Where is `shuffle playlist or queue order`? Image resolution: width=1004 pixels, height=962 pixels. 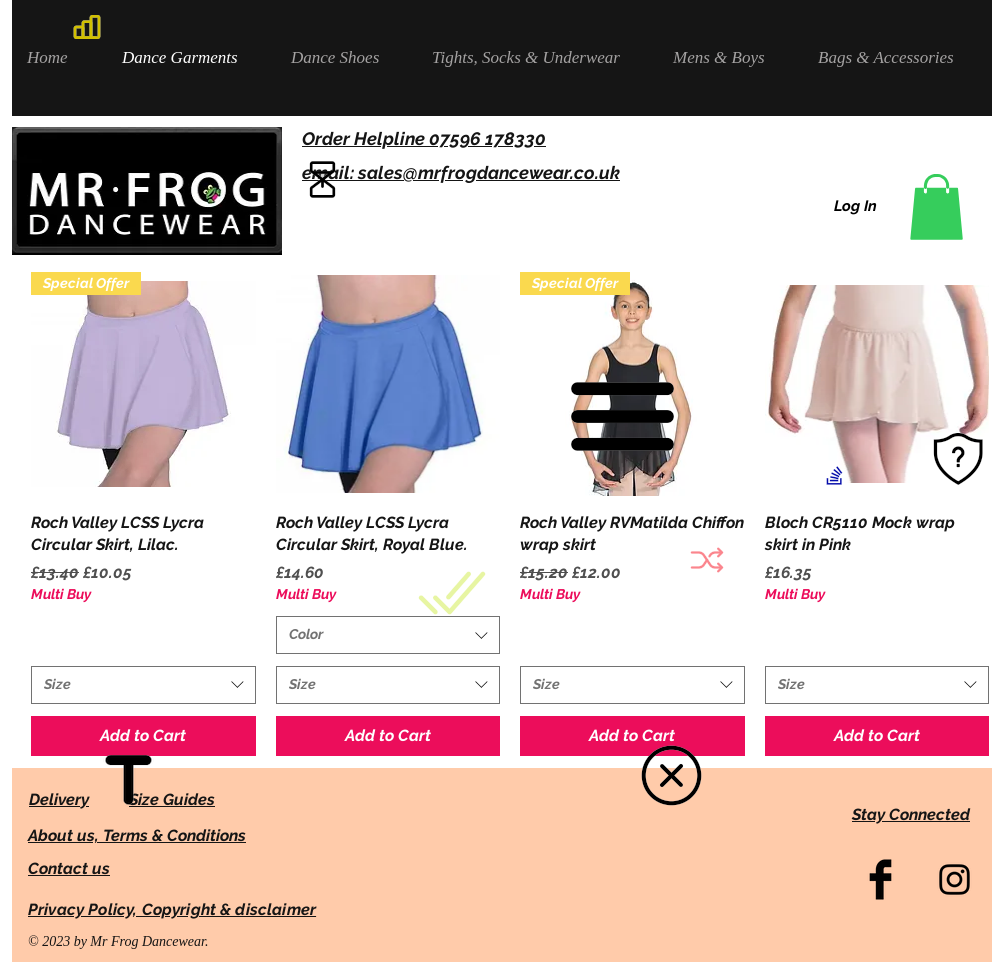 shuffle playlist or queue order is located at coordinates (707, 560).